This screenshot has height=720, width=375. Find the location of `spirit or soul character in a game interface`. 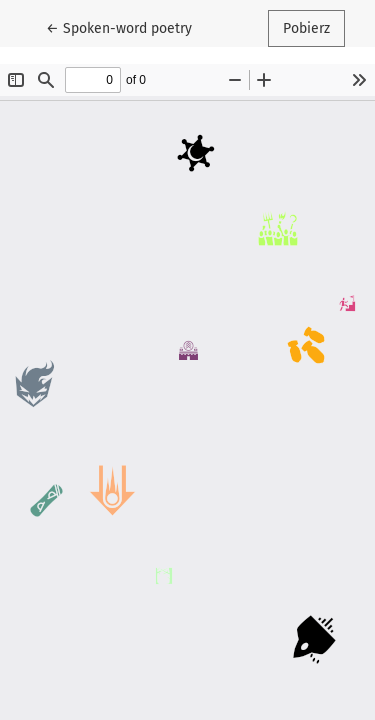

spirit or soul character in a game interface is located at coordinates (33, 383).